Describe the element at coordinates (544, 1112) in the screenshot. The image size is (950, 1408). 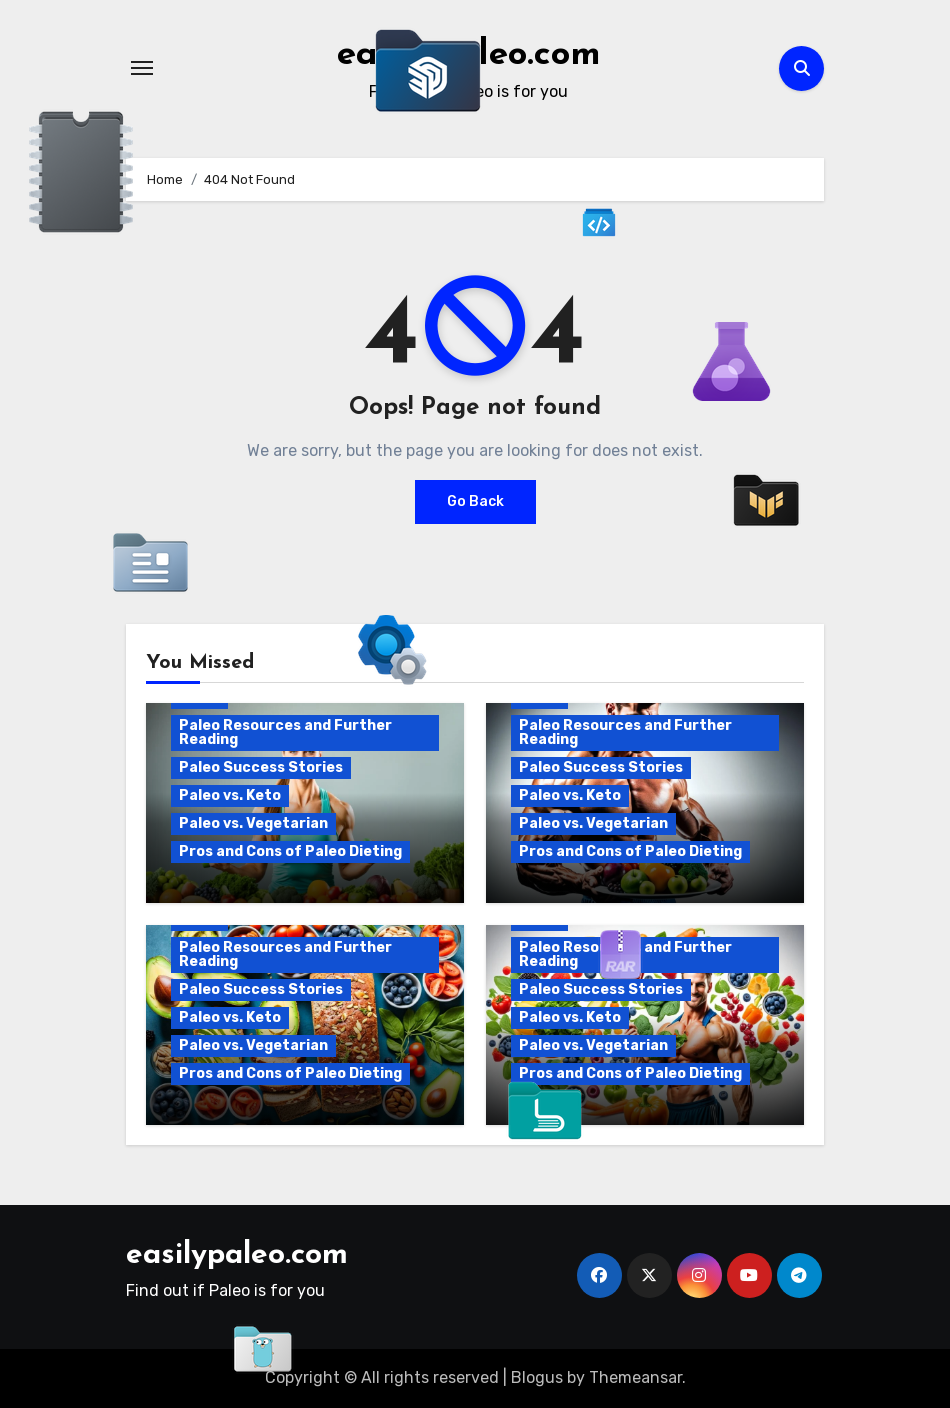
I see `open taaghche app files folder` at that location.